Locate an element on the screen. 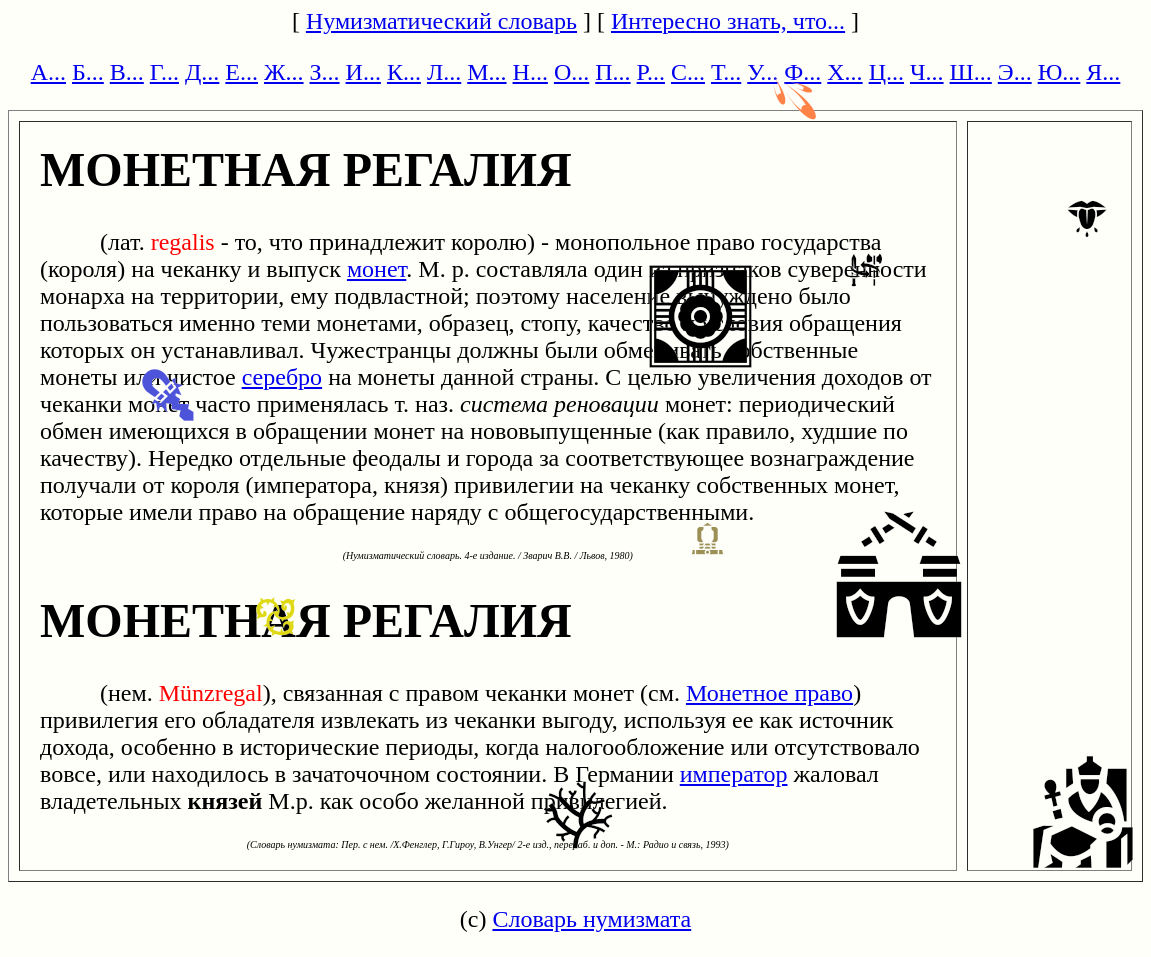  activate magnetic pulse ability is located at coordinates (168, 395).